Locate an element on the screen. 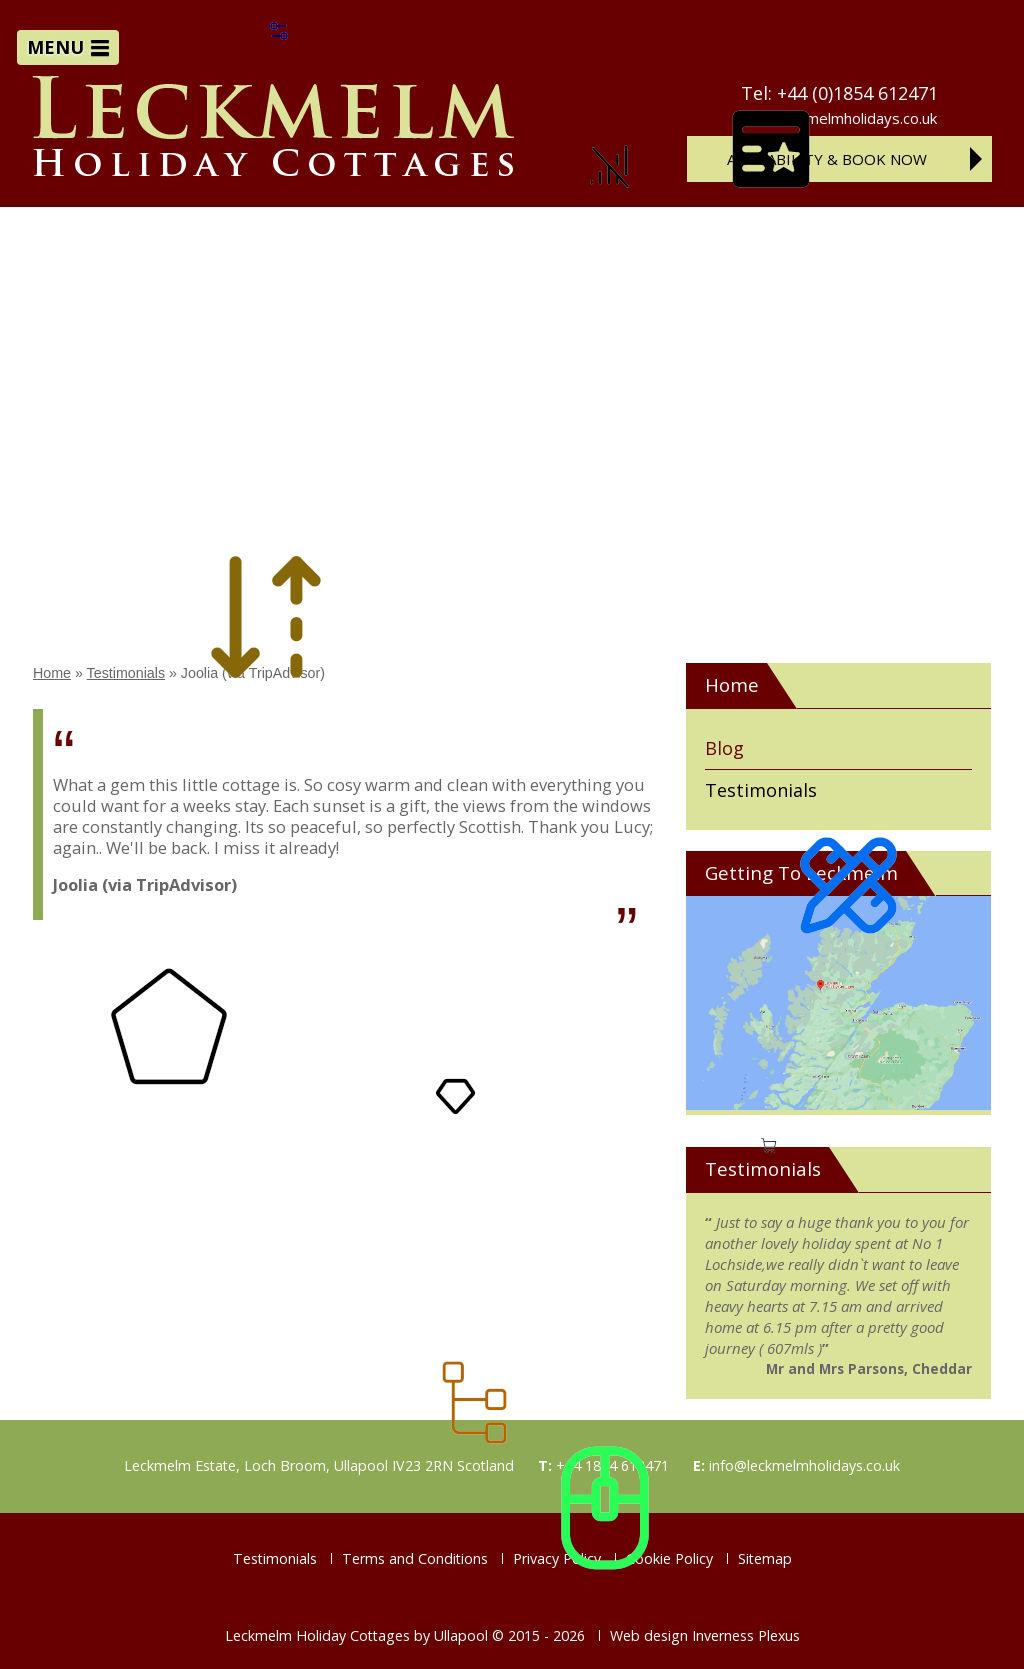 The width and height of the screenshot is (1024, 1669). view your favorites list is located at coordinates (771, 149).